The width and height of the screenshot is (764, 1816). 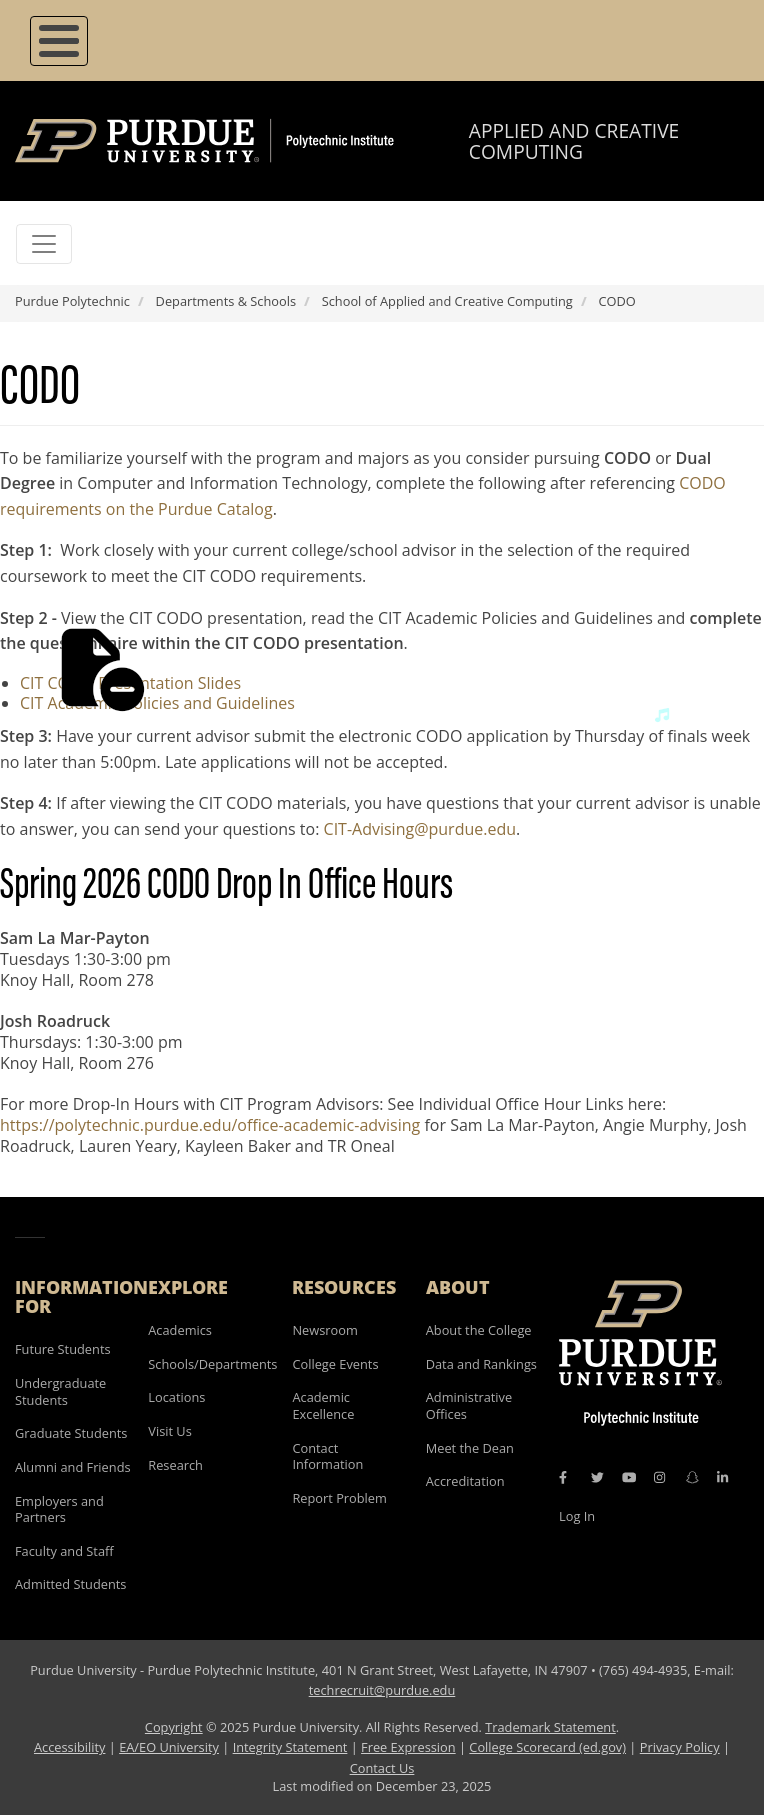 What do you see at coordinates (662, 715) in the screenshot?
I see `access music library or audio files` at bounding box center [662, 715].